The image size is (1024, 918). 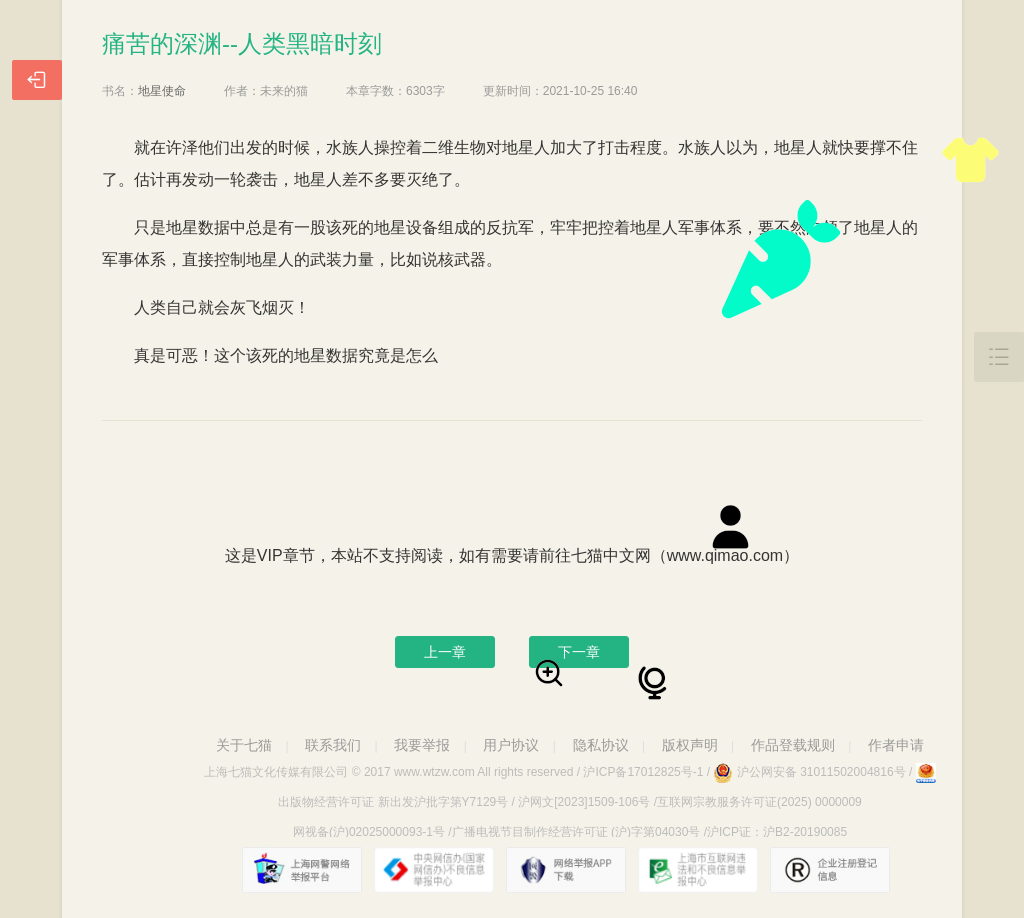 What do you see at coordinates (653, 681) in the screenshot?
I see `access global or international settings` at bounding box center [653, 681].